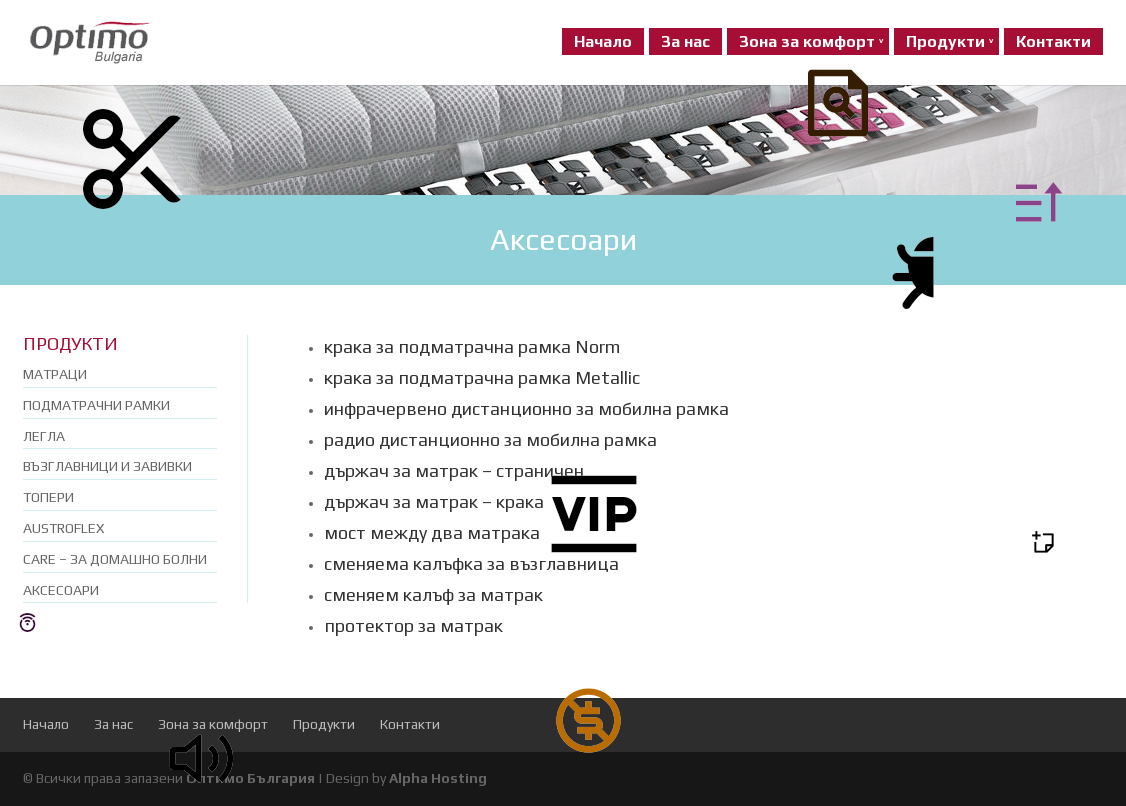  What do you see at coordinates (201, 758) in the screenshot?
I see `increase audio volume` at bounding box center [201, 758].